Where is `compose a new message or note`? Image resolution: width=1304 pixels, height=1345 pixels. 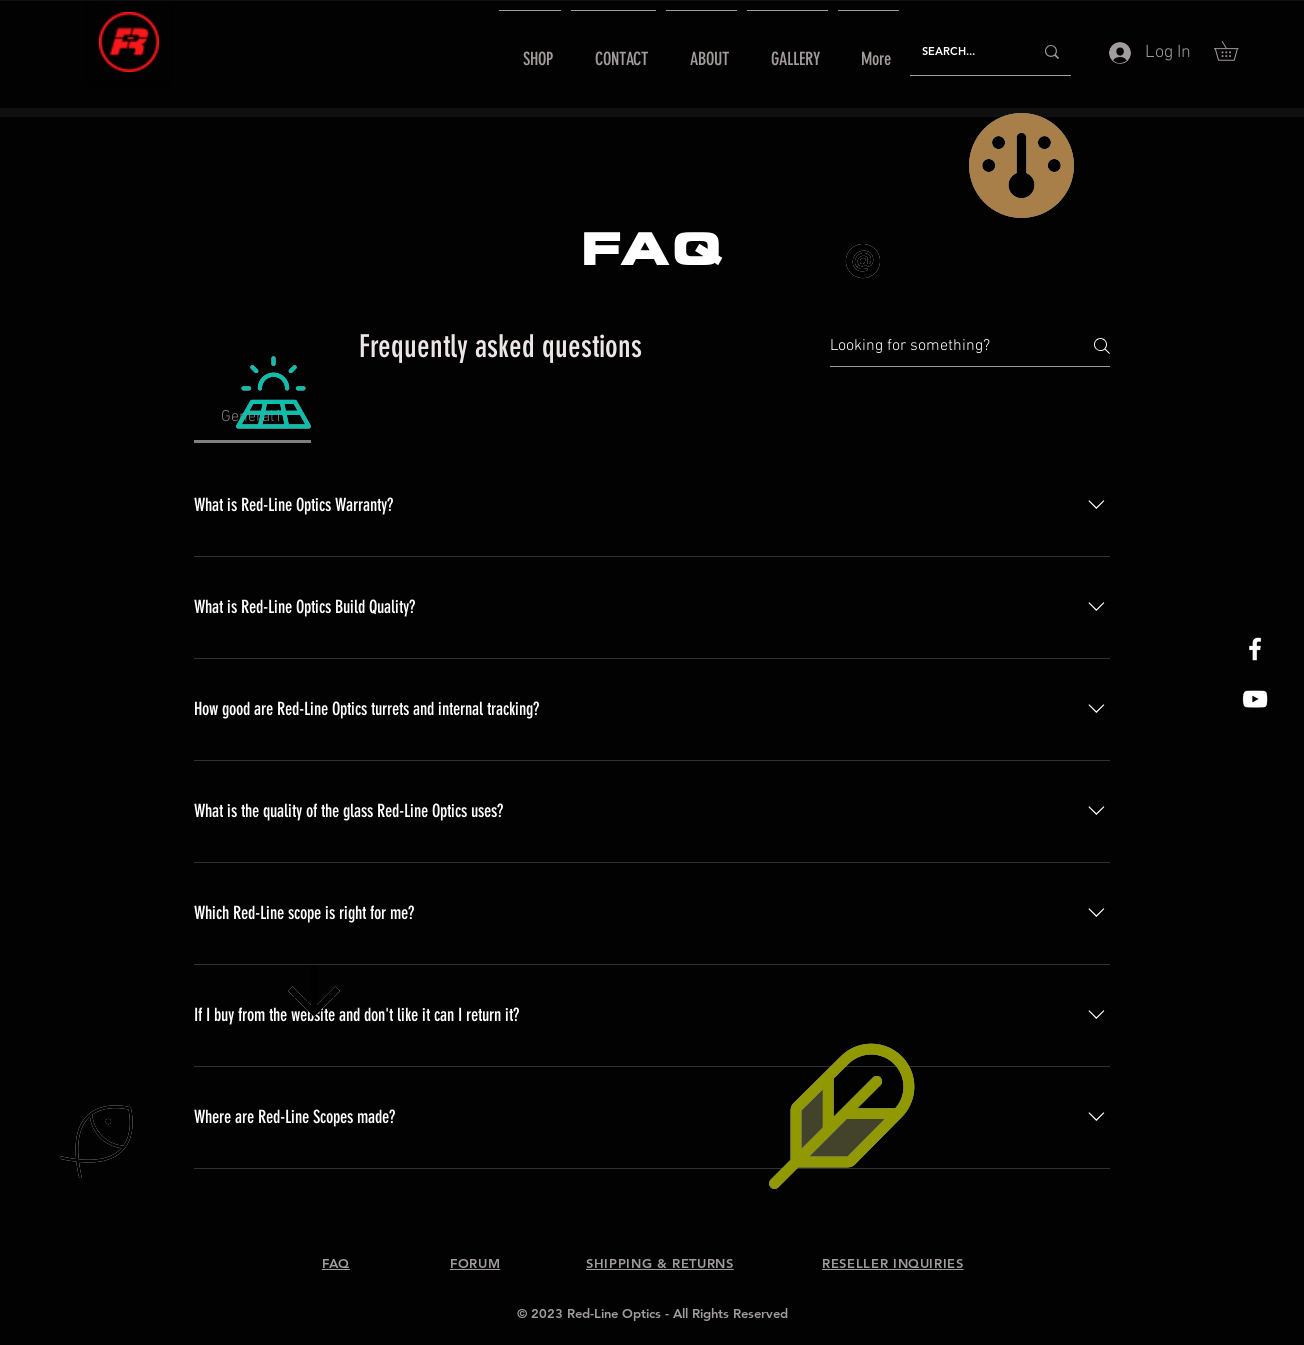
compose a new message or note is located at coordinates (839, 1119).